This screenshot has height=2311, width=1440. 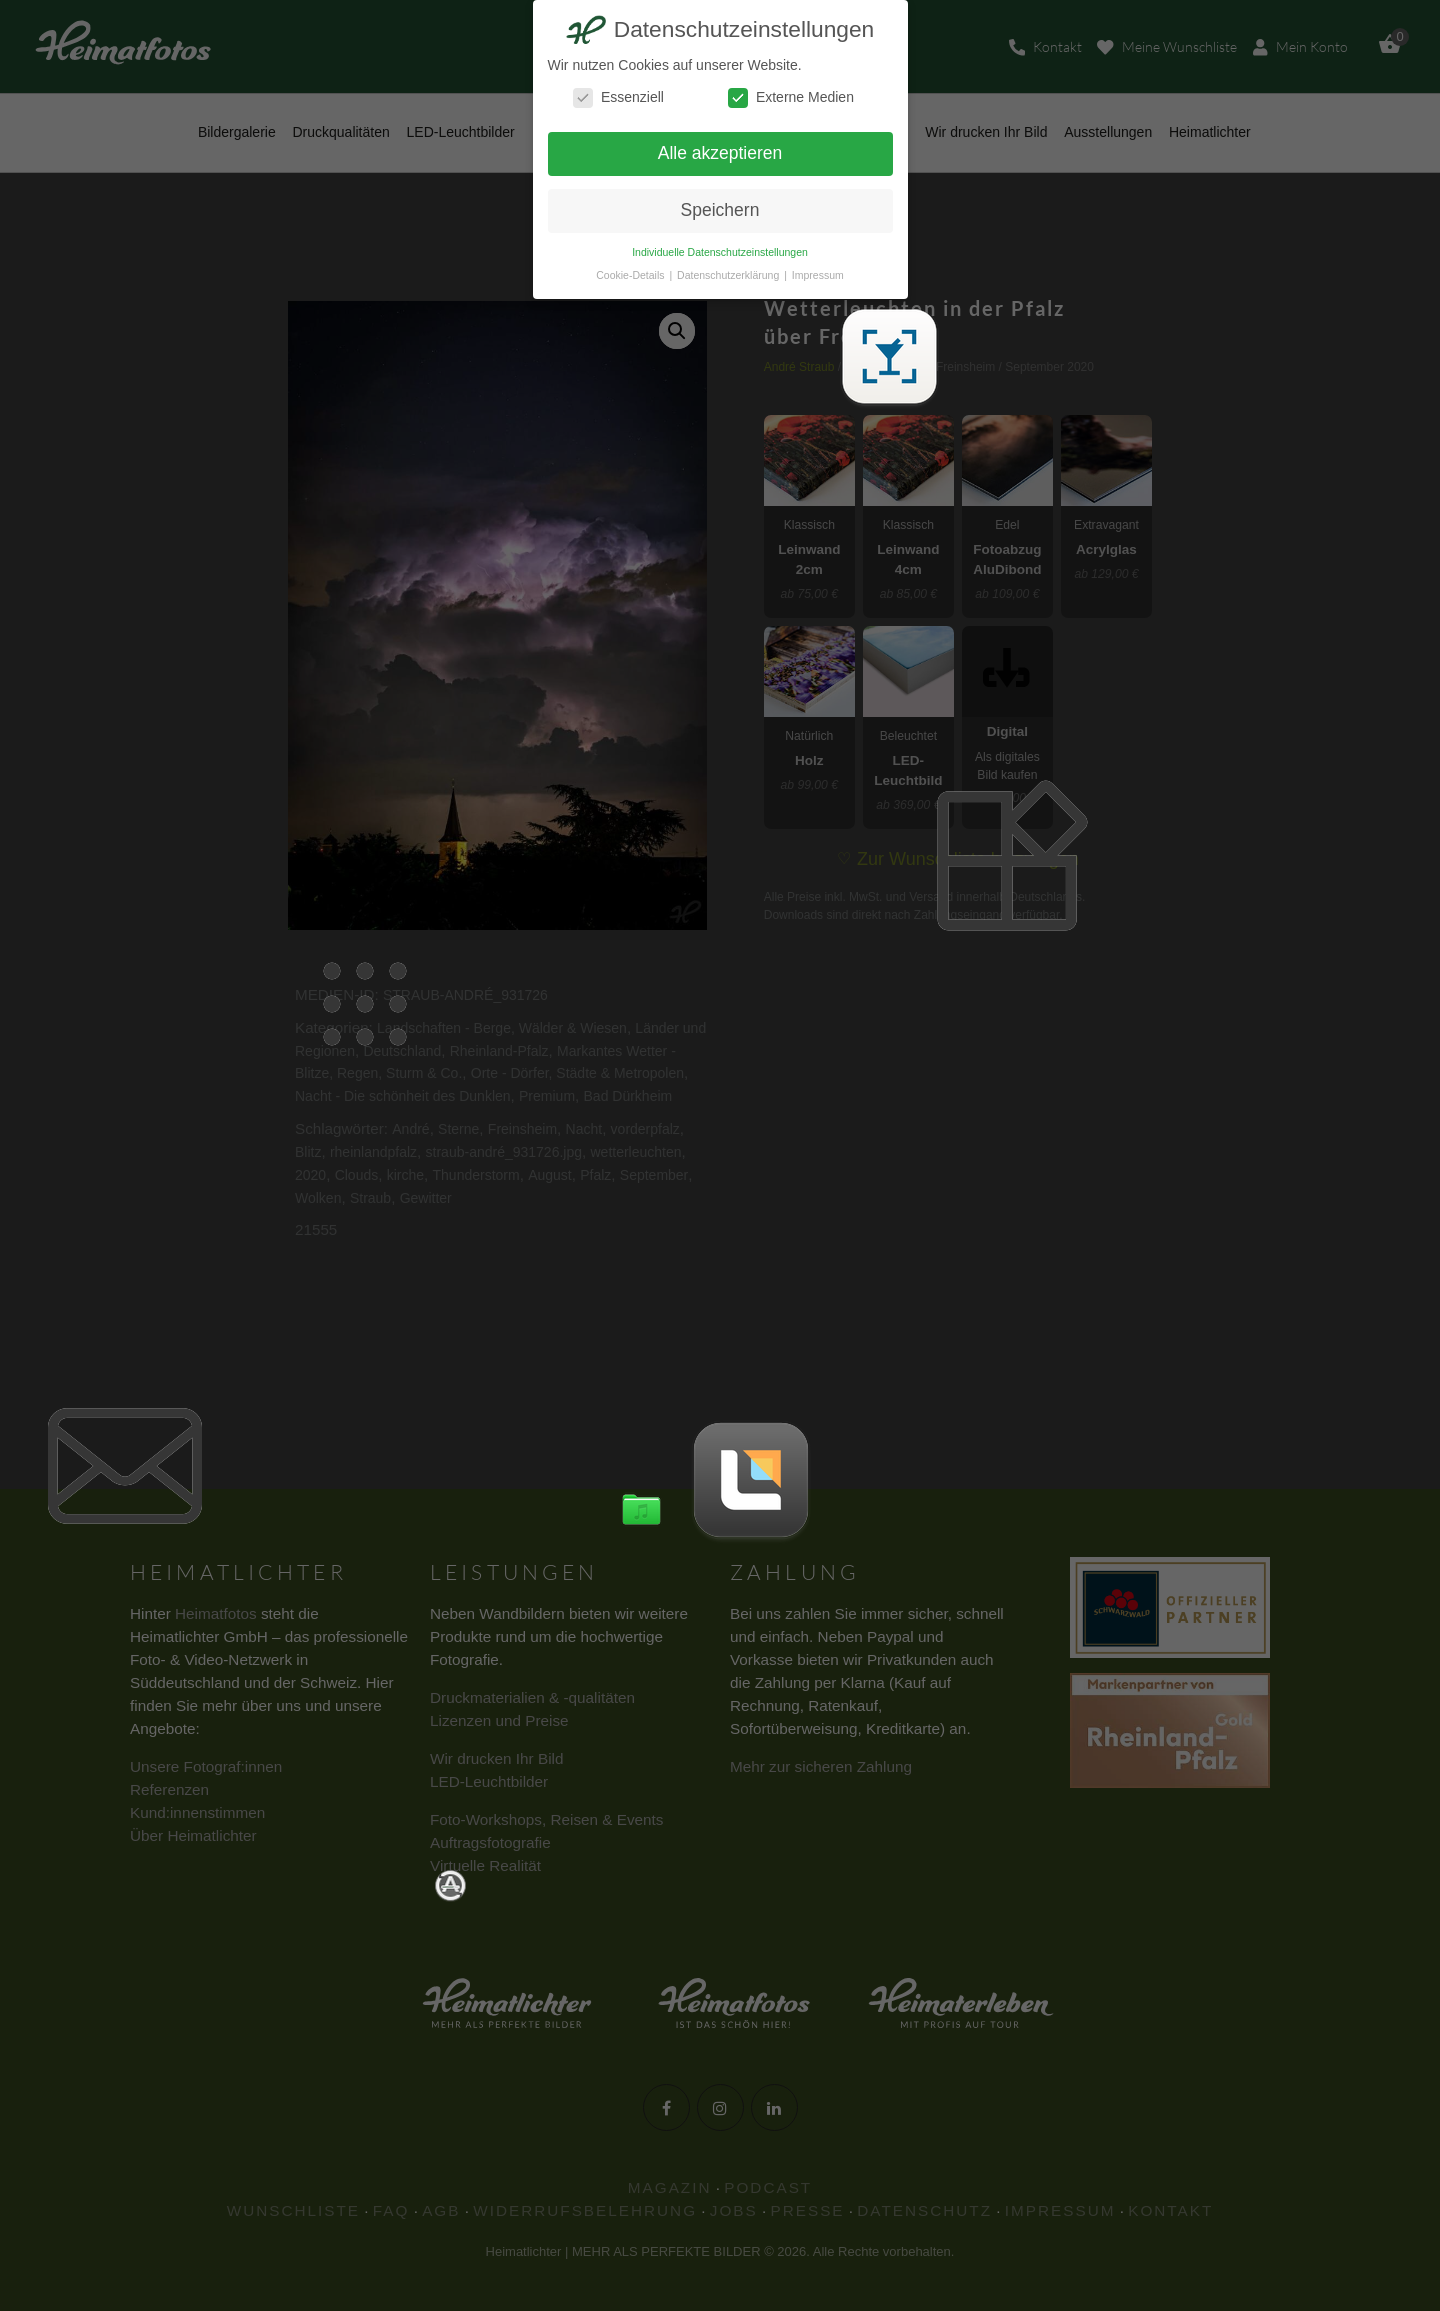 I want to click on open your music files folder, so click(x=641, y=1509).